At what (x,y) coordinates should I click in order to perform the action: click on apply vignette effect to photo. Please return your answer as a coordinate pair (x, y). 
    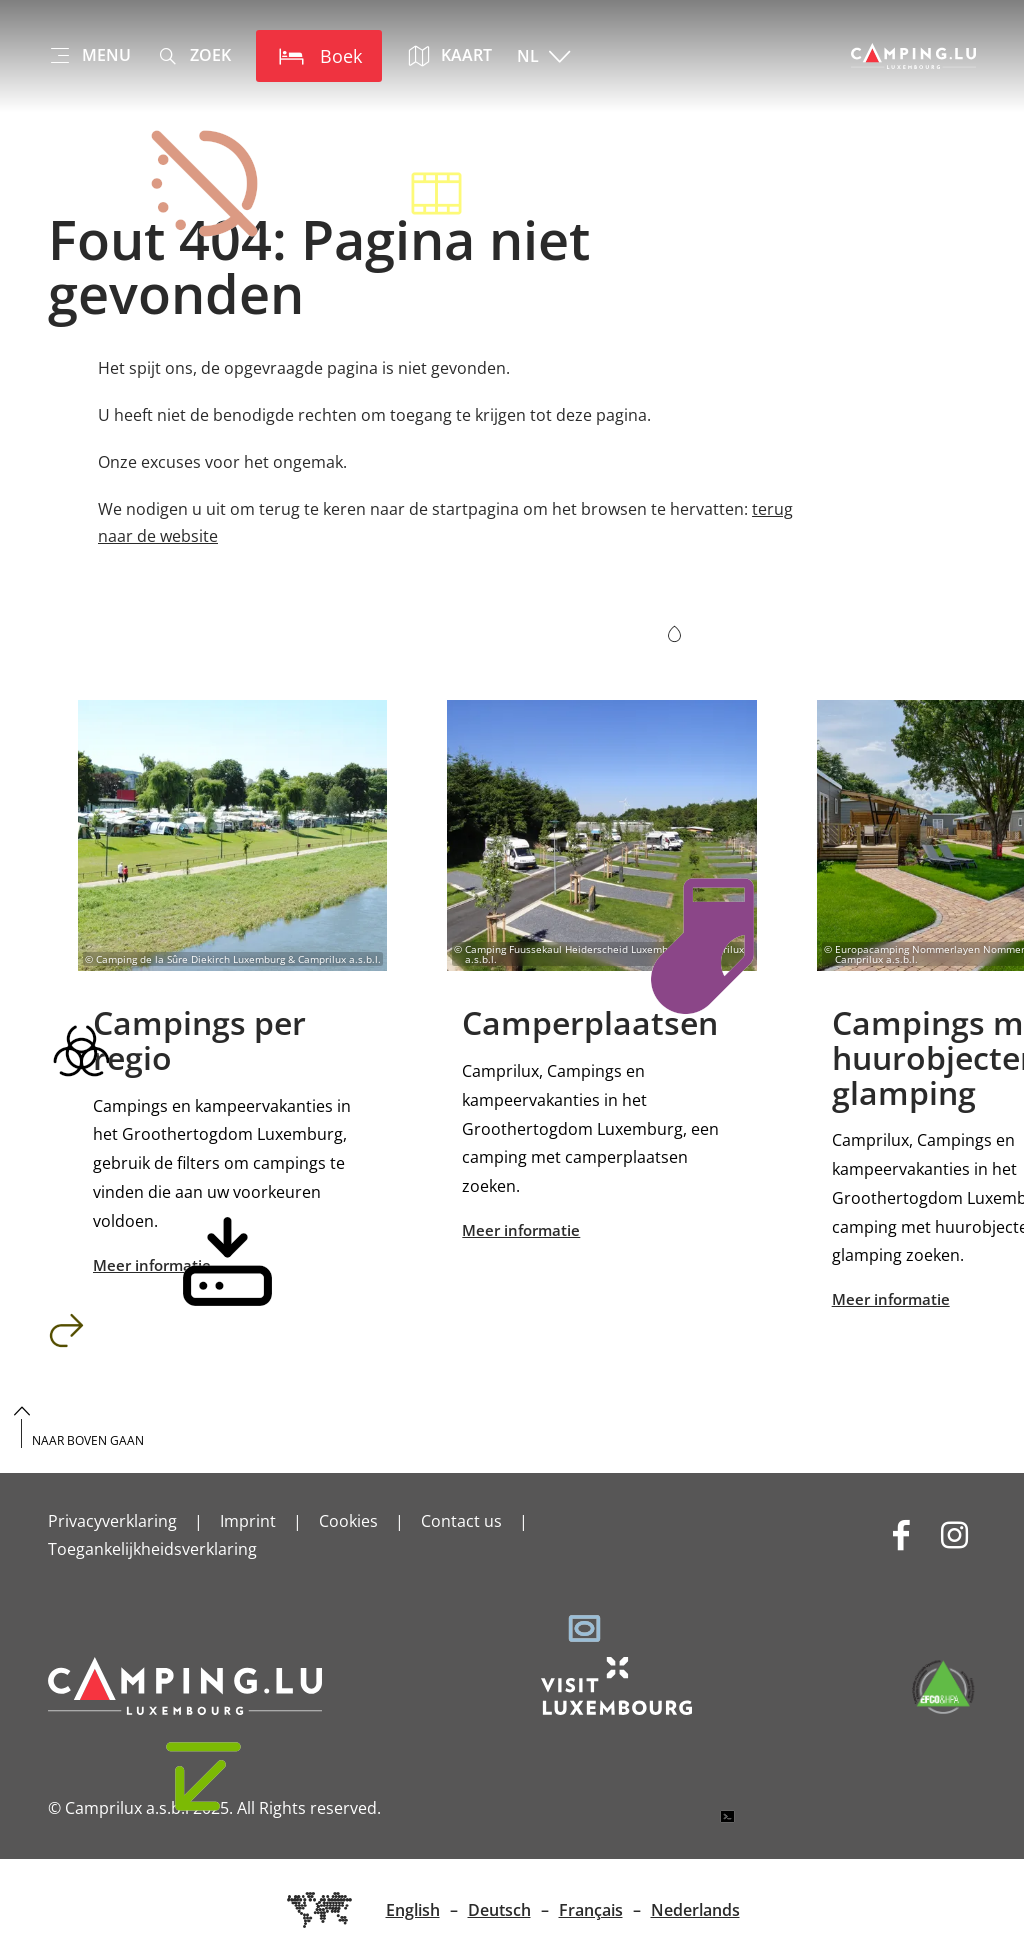
    Looking at the image, I should click on (584, 1628).